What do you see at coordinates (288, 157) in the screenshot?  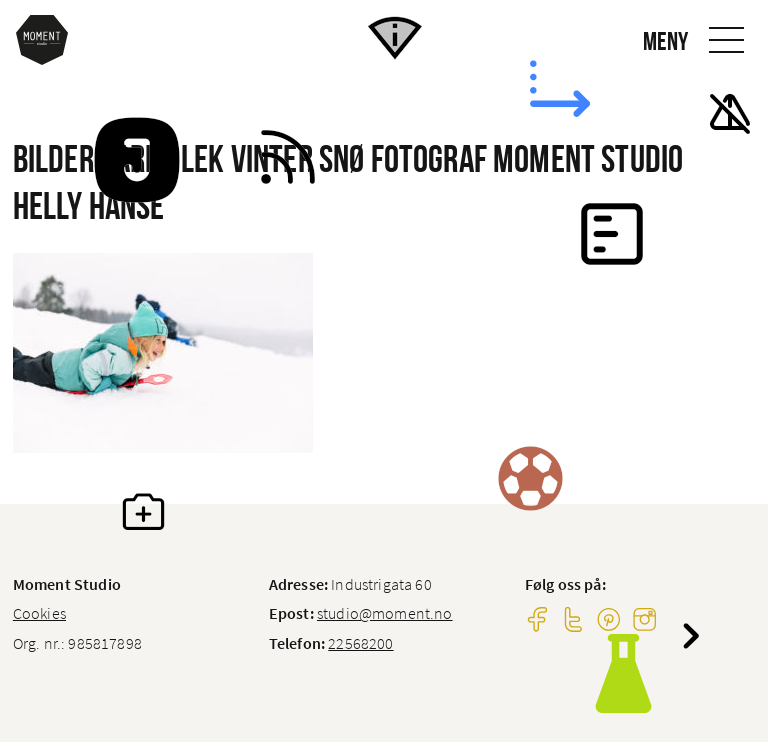 I see `subscribe to RSS feed` at bounding box center [288, 157].